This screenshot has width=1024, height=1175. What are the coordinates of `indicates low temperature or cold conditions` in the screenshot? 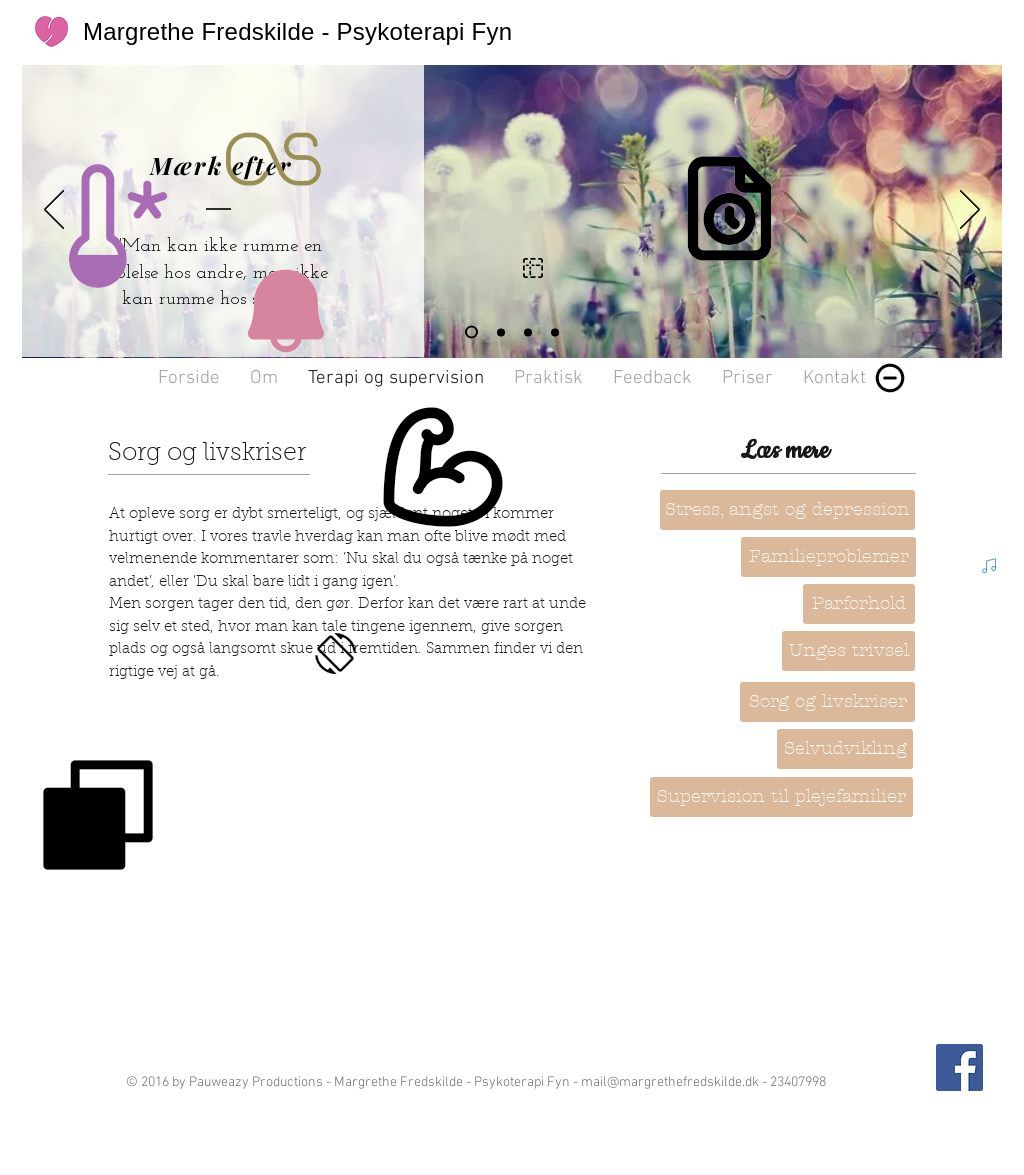 It's located at (102, 226).